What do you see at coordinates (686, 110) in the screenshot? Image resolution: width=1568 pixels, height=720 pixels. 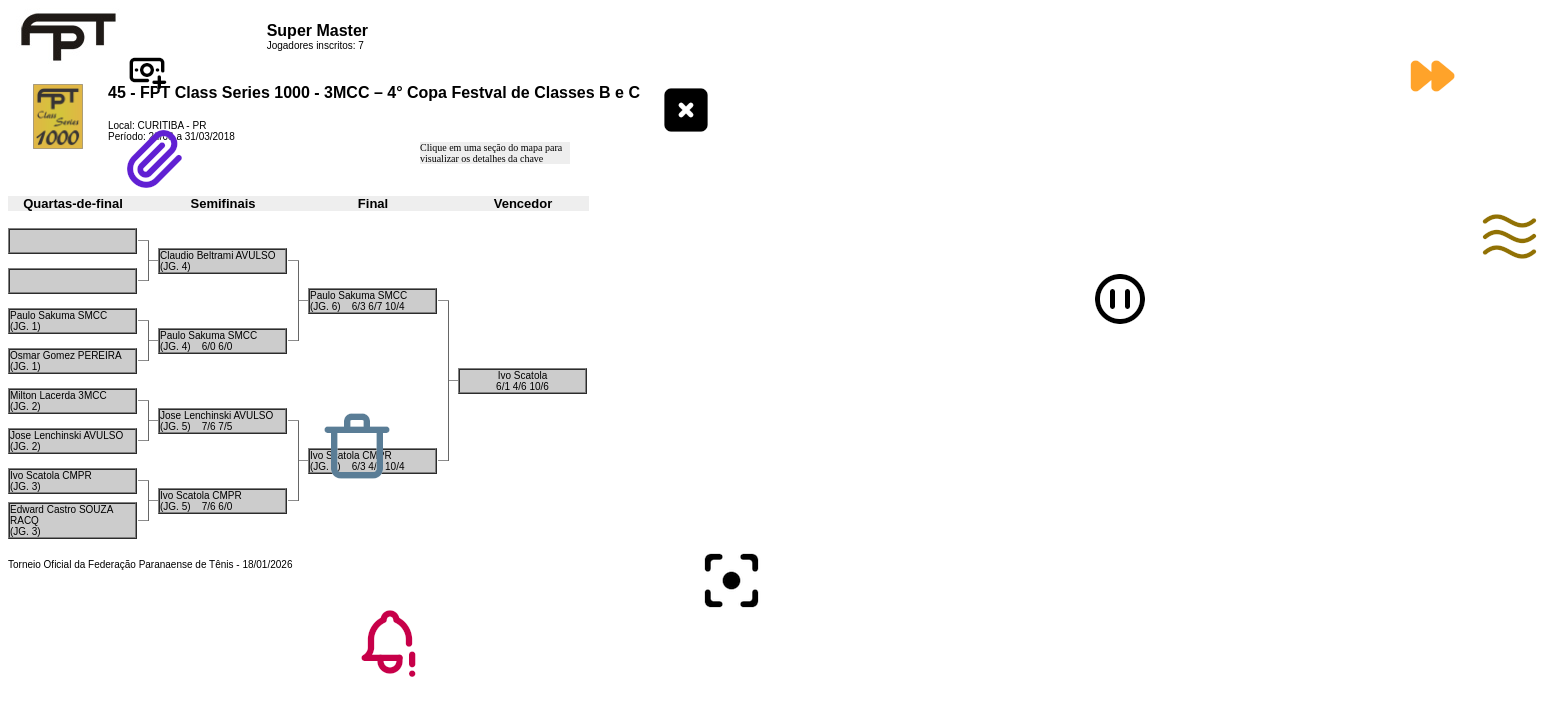 I see `close or dismiss a modal window` at bounding box center [686, 110].